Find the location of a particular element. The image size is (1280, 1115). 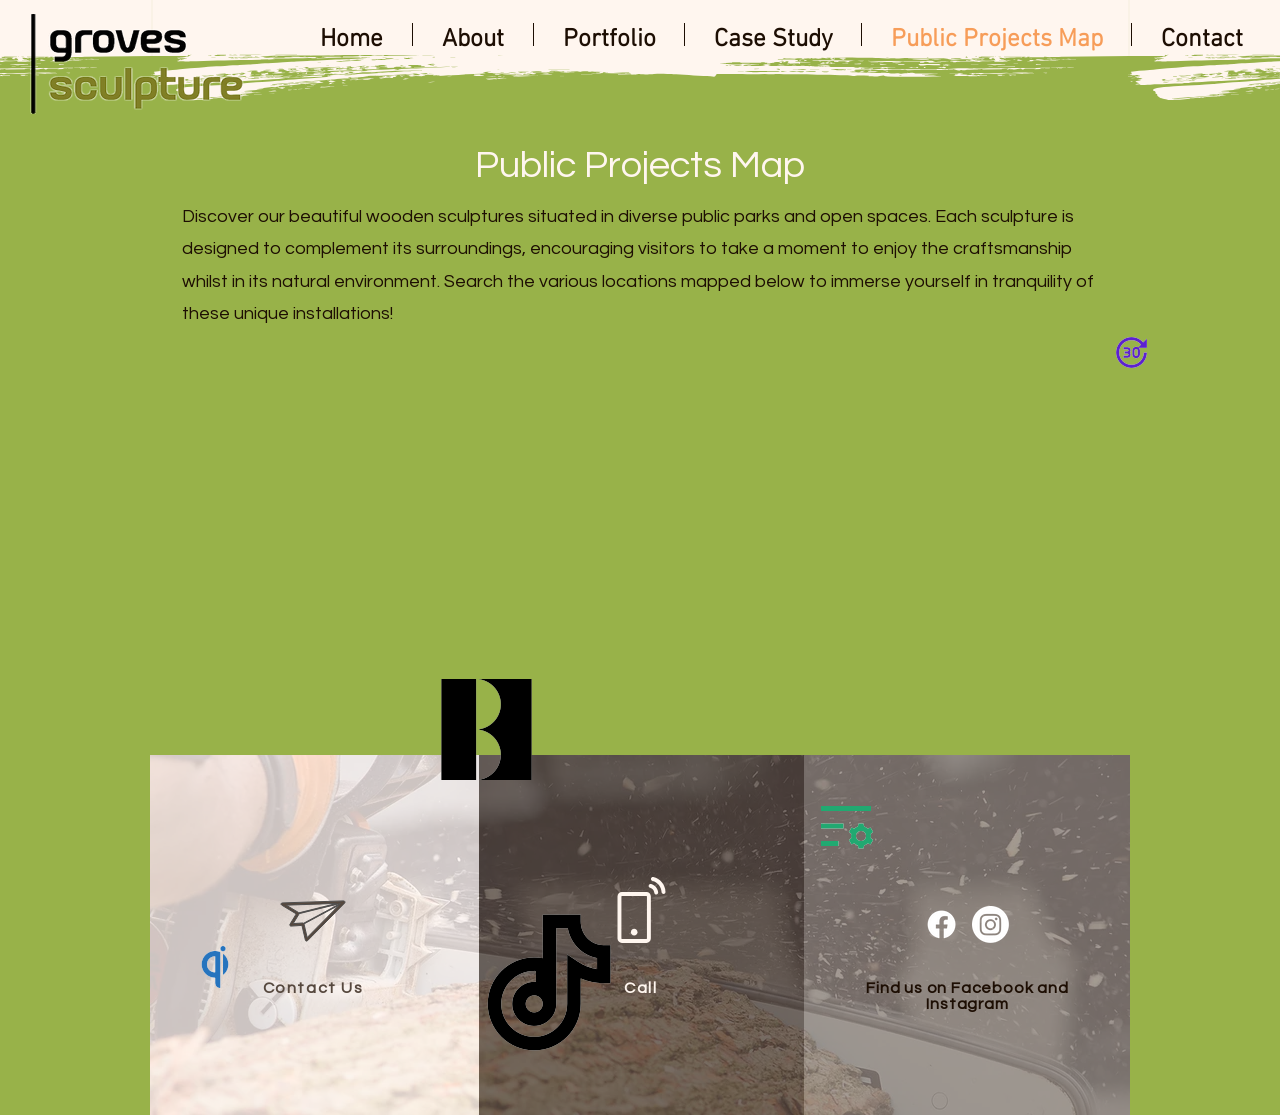

indicates qi wireless charging capability is located at coordinates (215, 967).